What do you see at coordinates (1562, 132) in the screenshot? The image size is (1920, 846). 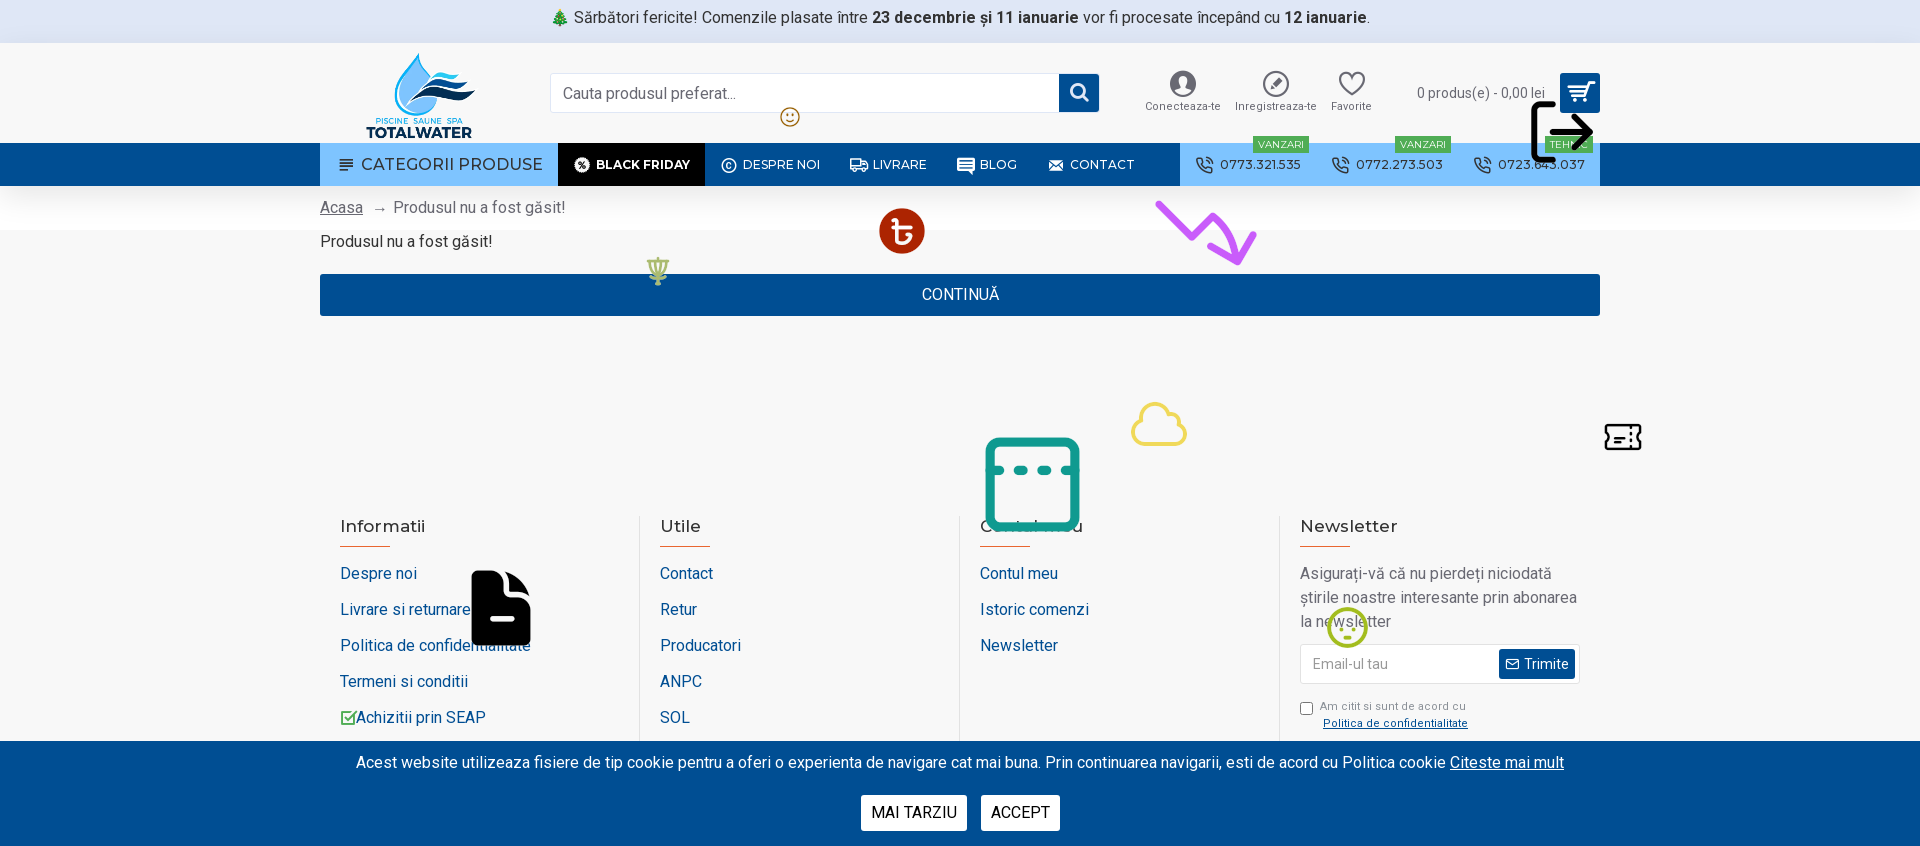 I see `log out of your account` at bounding box center [1562, 132].